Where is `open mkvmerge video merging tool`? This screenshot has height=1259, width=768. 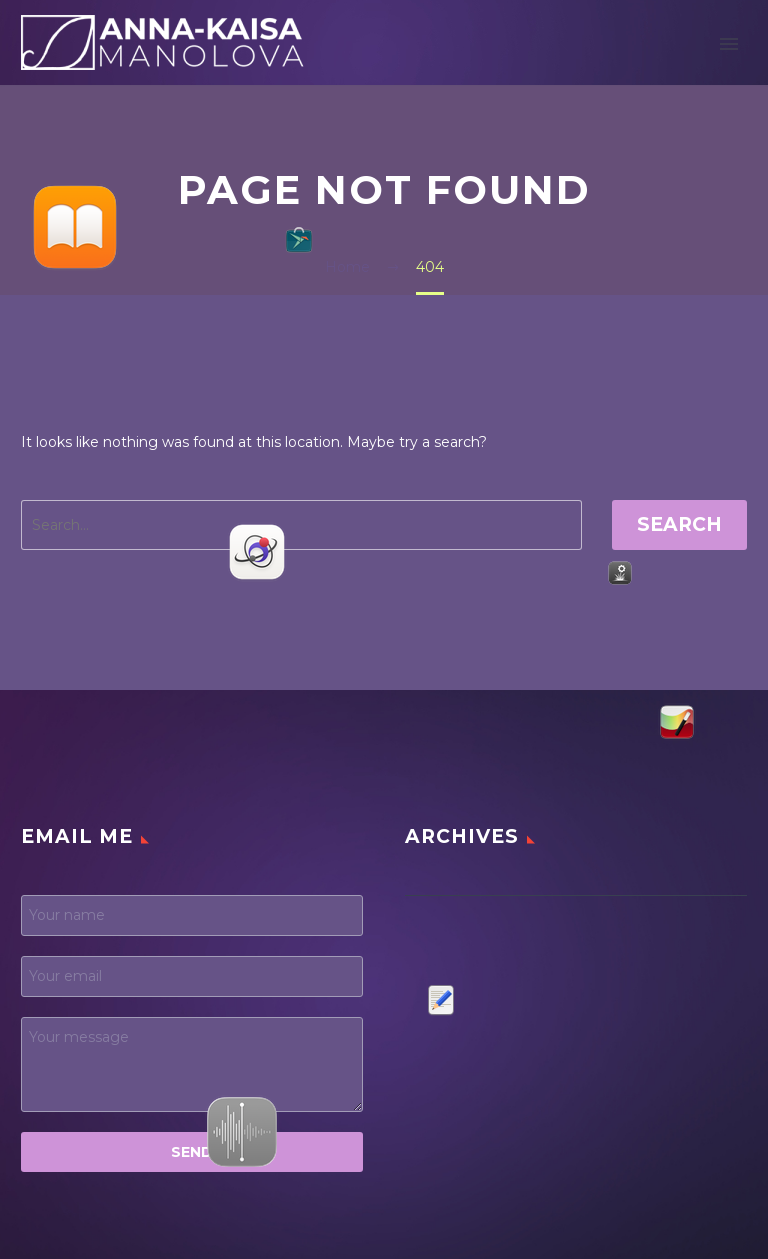 open mkvmerge video merging tool is located at coordinates (257, 552).